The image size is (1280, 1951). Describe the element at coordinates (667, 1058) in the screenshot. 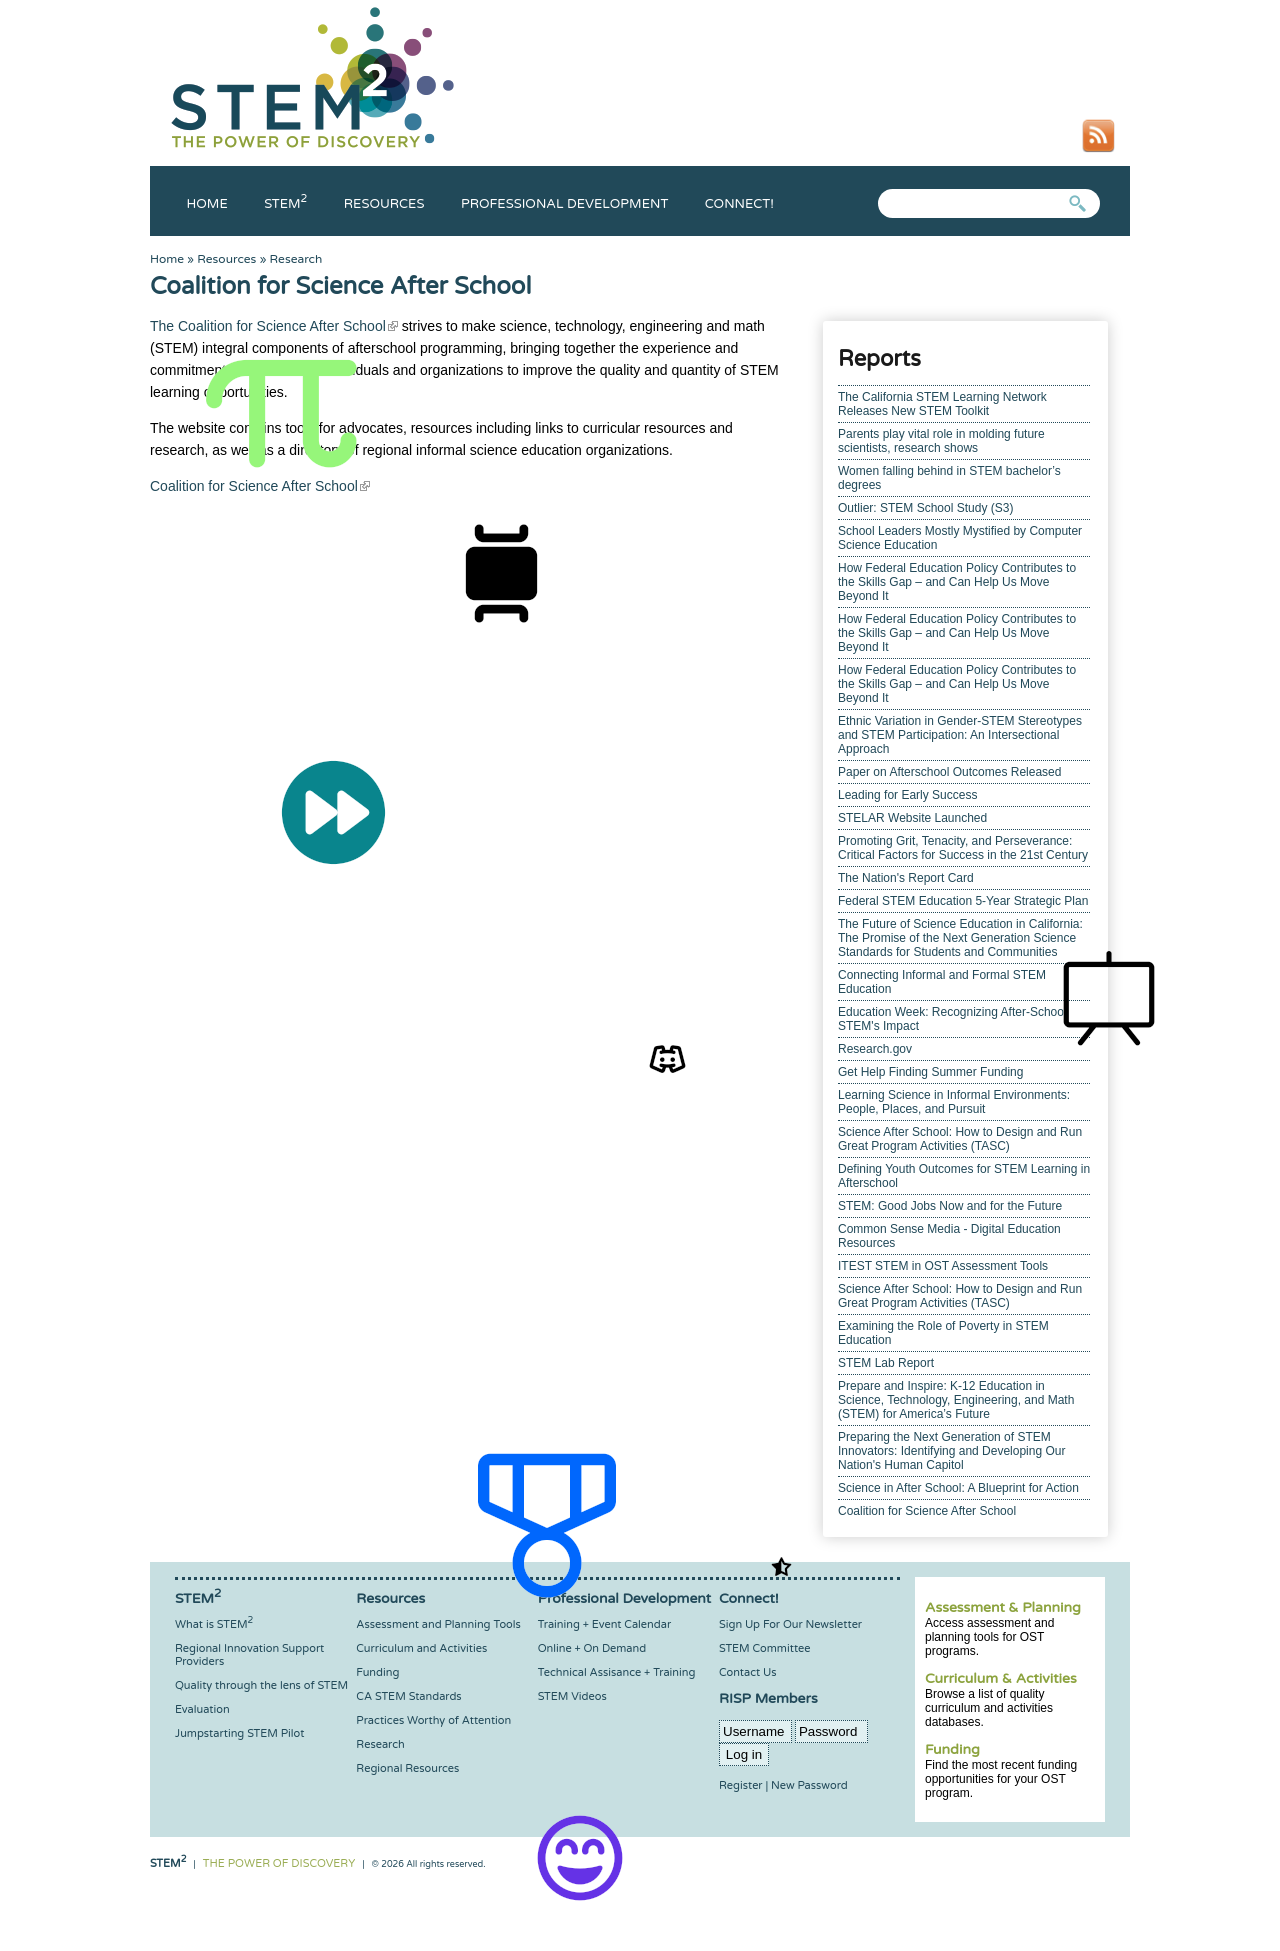

I see `open Discord` at that location.